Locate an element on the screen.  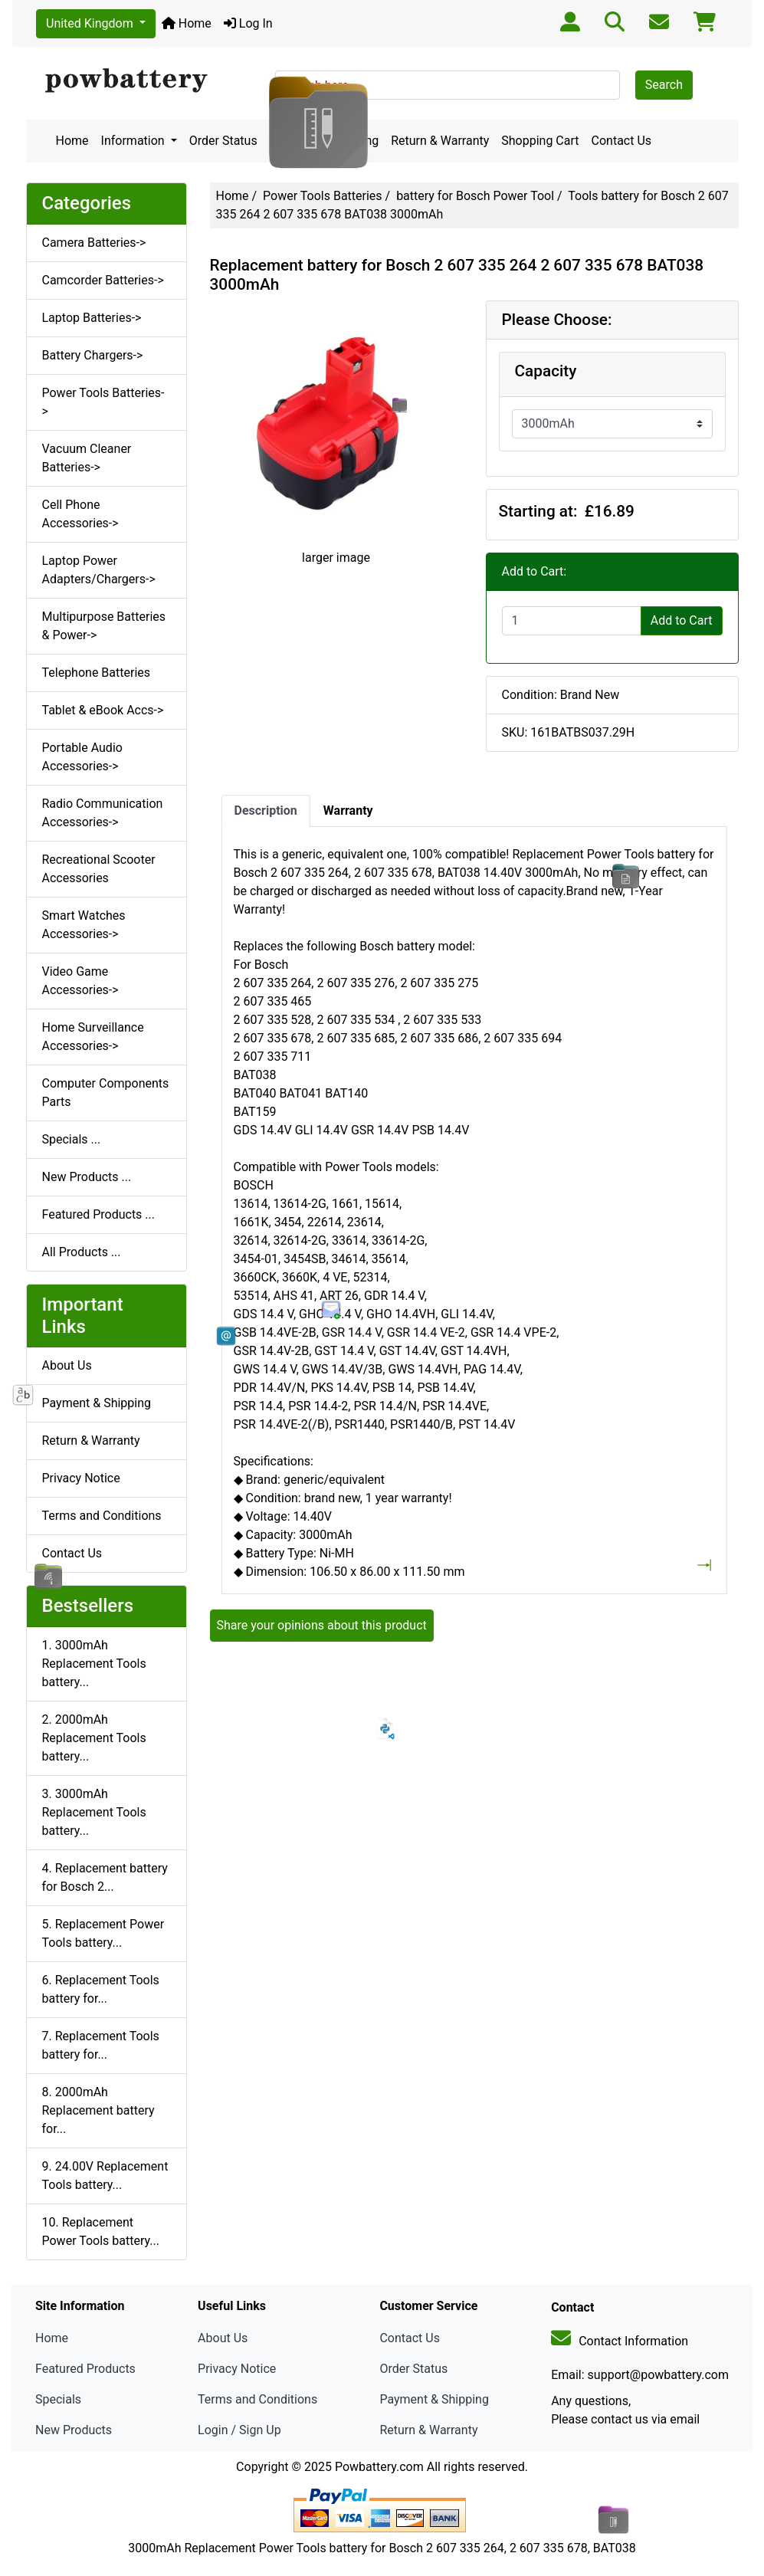
jump to the last item in a list is located at coordinates (704, 1565).